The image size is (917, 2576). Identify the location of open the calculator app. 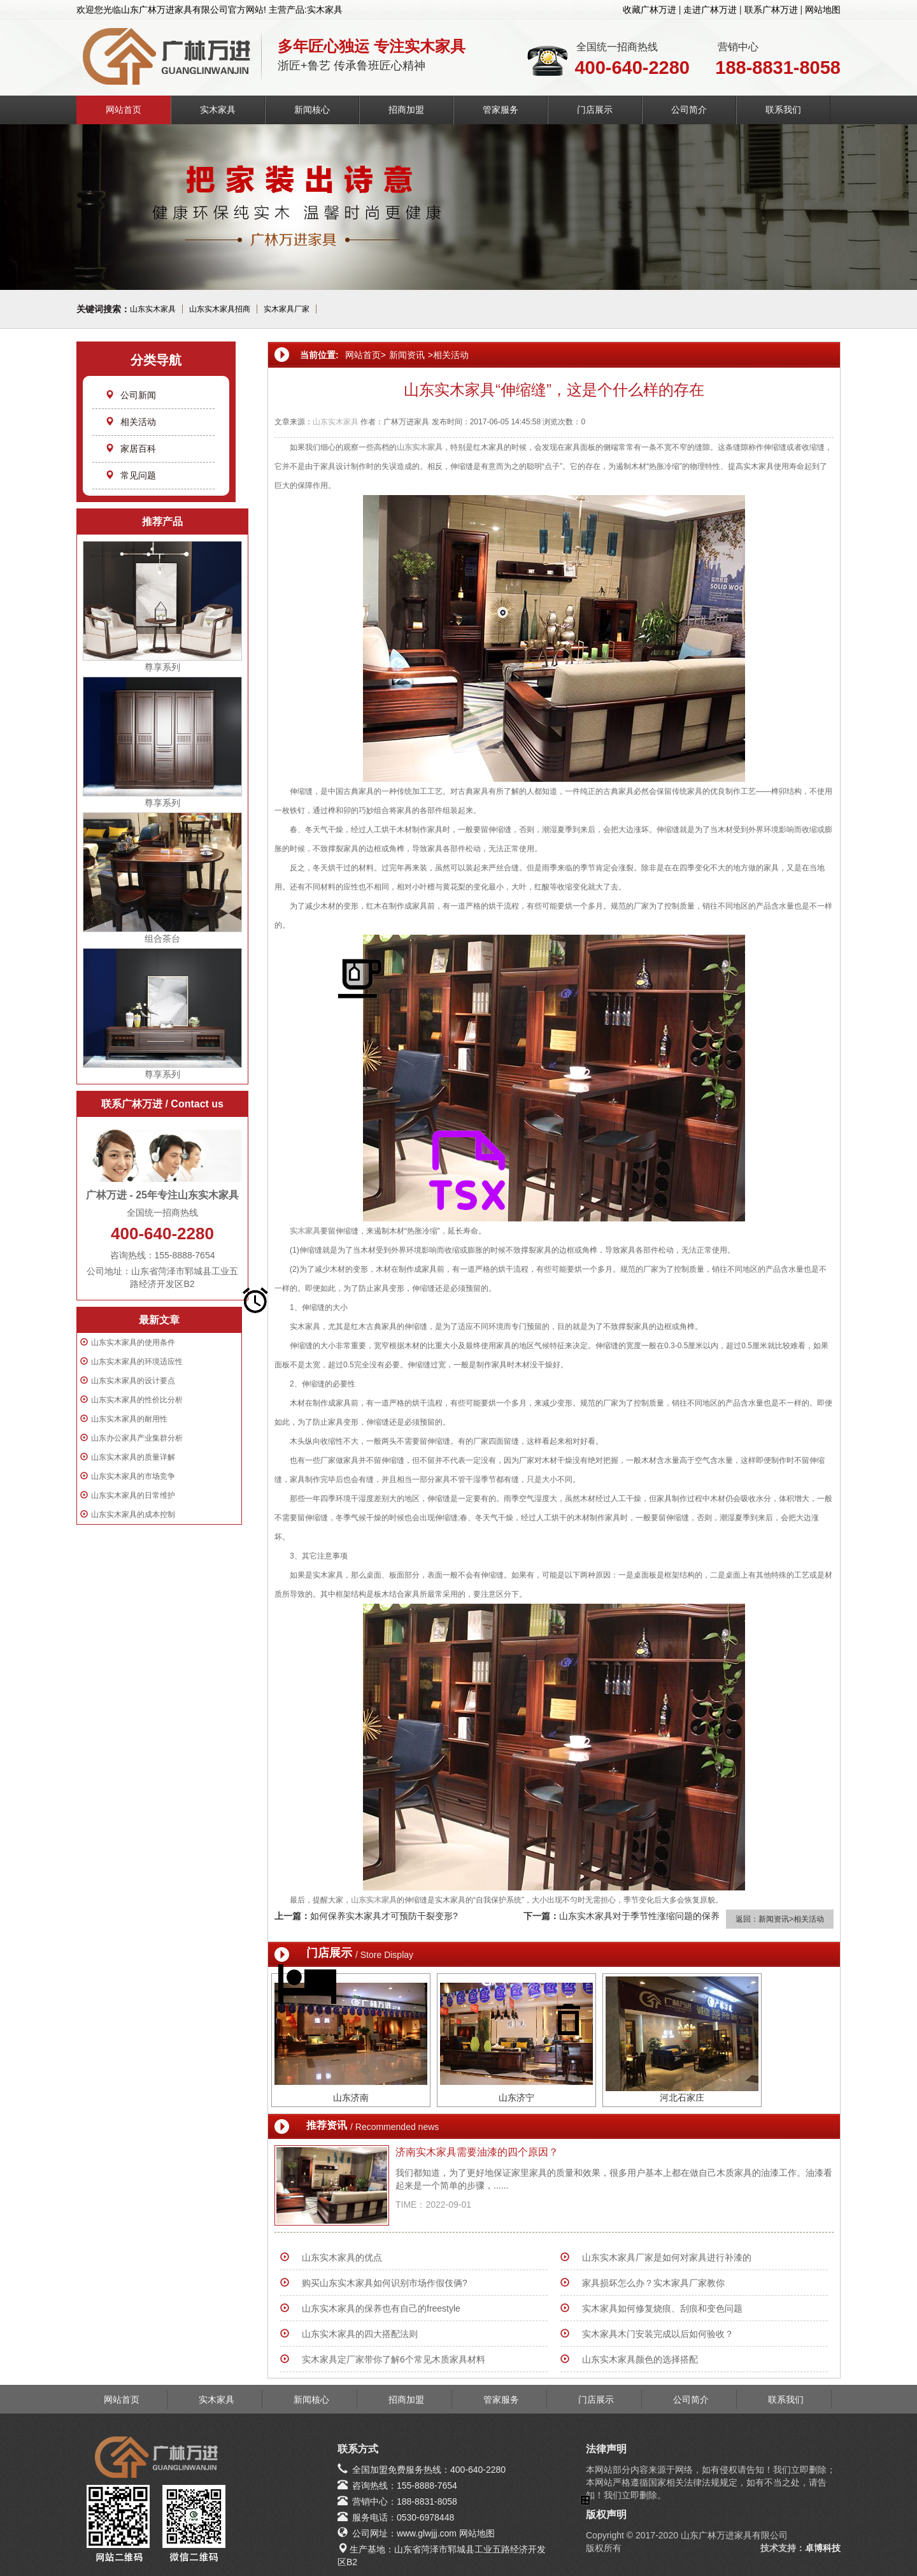
(585, 2500).